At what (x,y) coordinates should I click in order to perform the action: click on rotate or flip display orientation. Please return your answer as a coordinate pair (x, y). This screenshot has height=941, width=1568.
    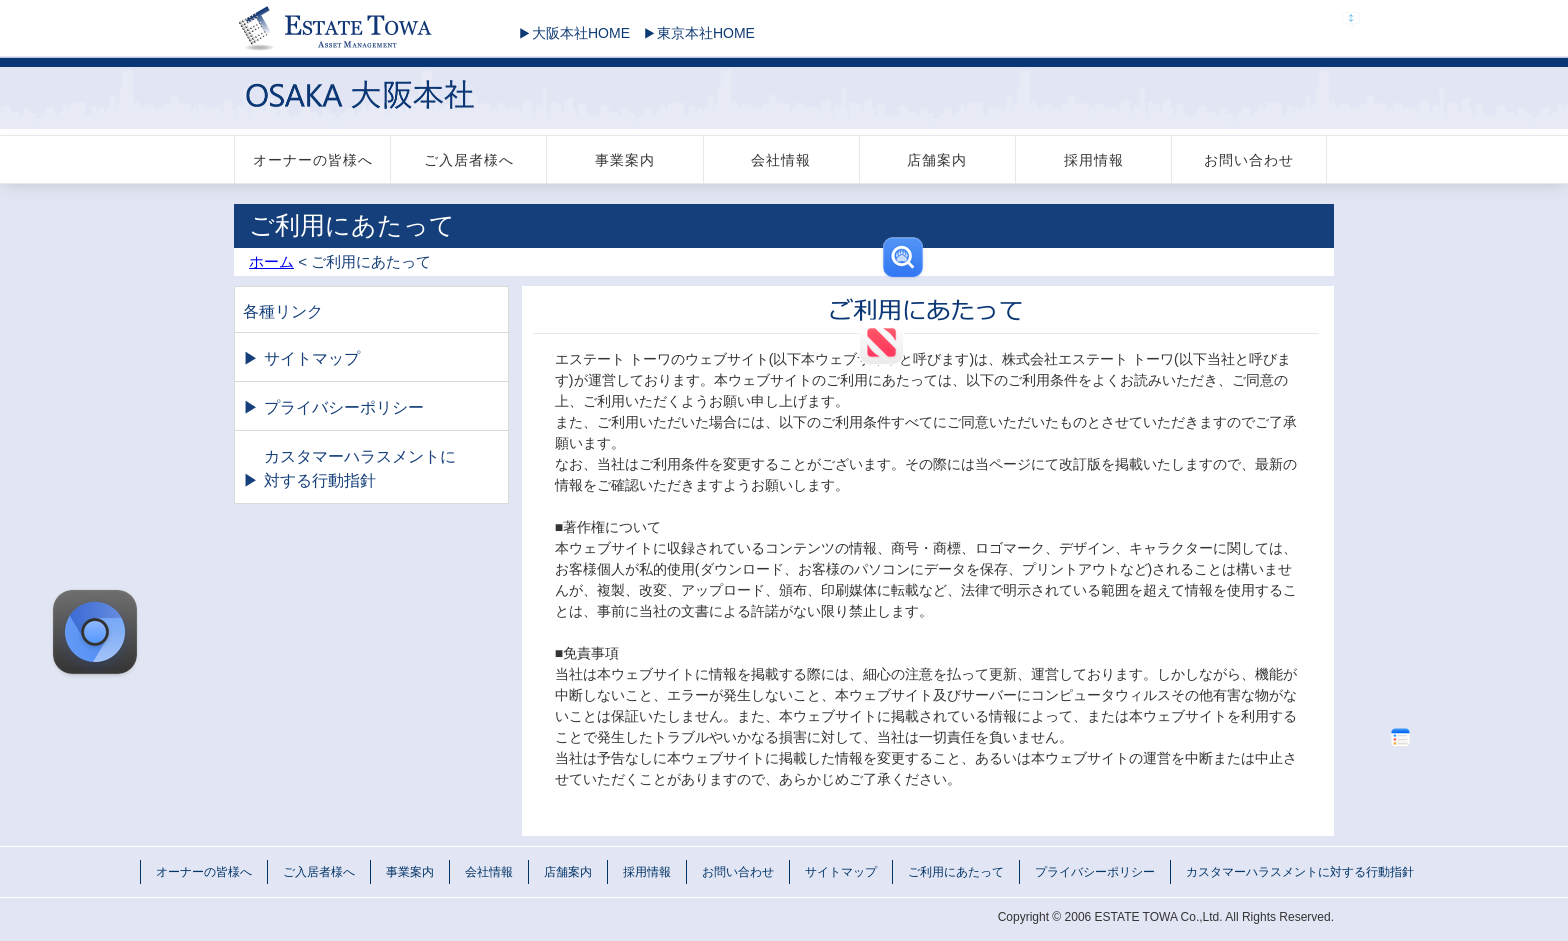
    Looking at the image, I should click on (1351, 20).